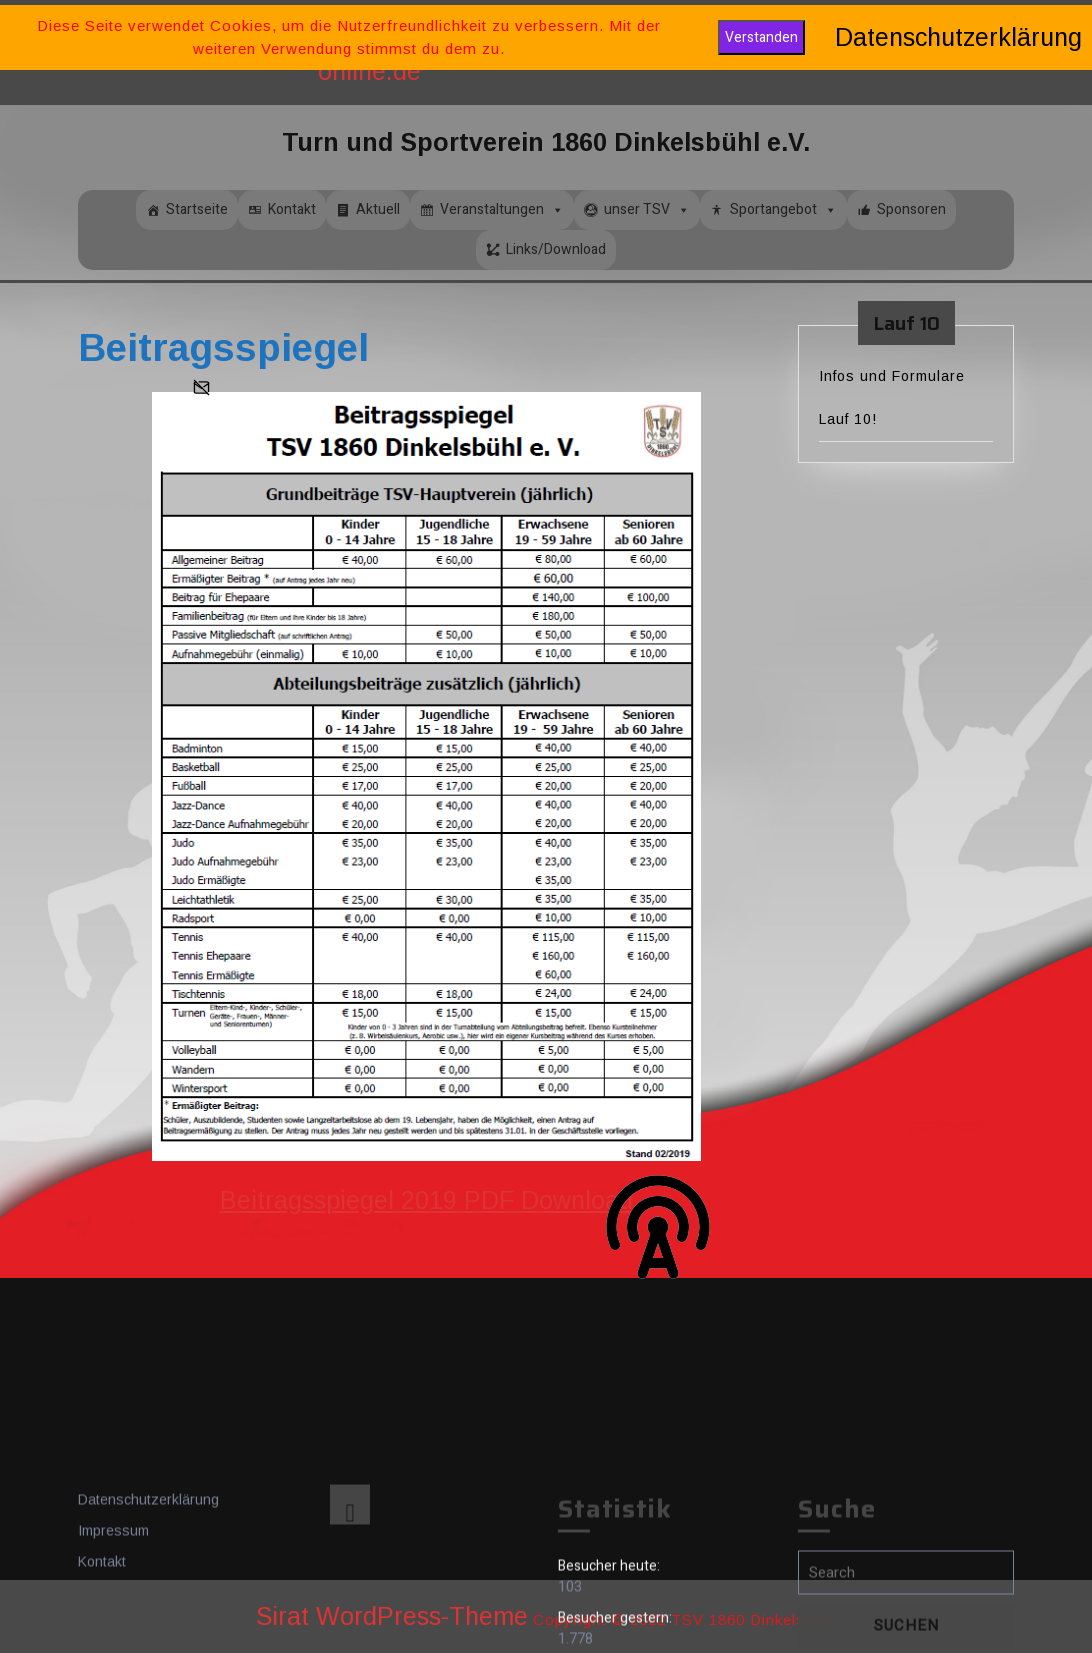 Image resolution: width=1092 pixels, height=1653 pixels. What do you see at coordinates (201, 387) in the screenshot?
I see `email notifications disabled` at bounding box center [201, 387].